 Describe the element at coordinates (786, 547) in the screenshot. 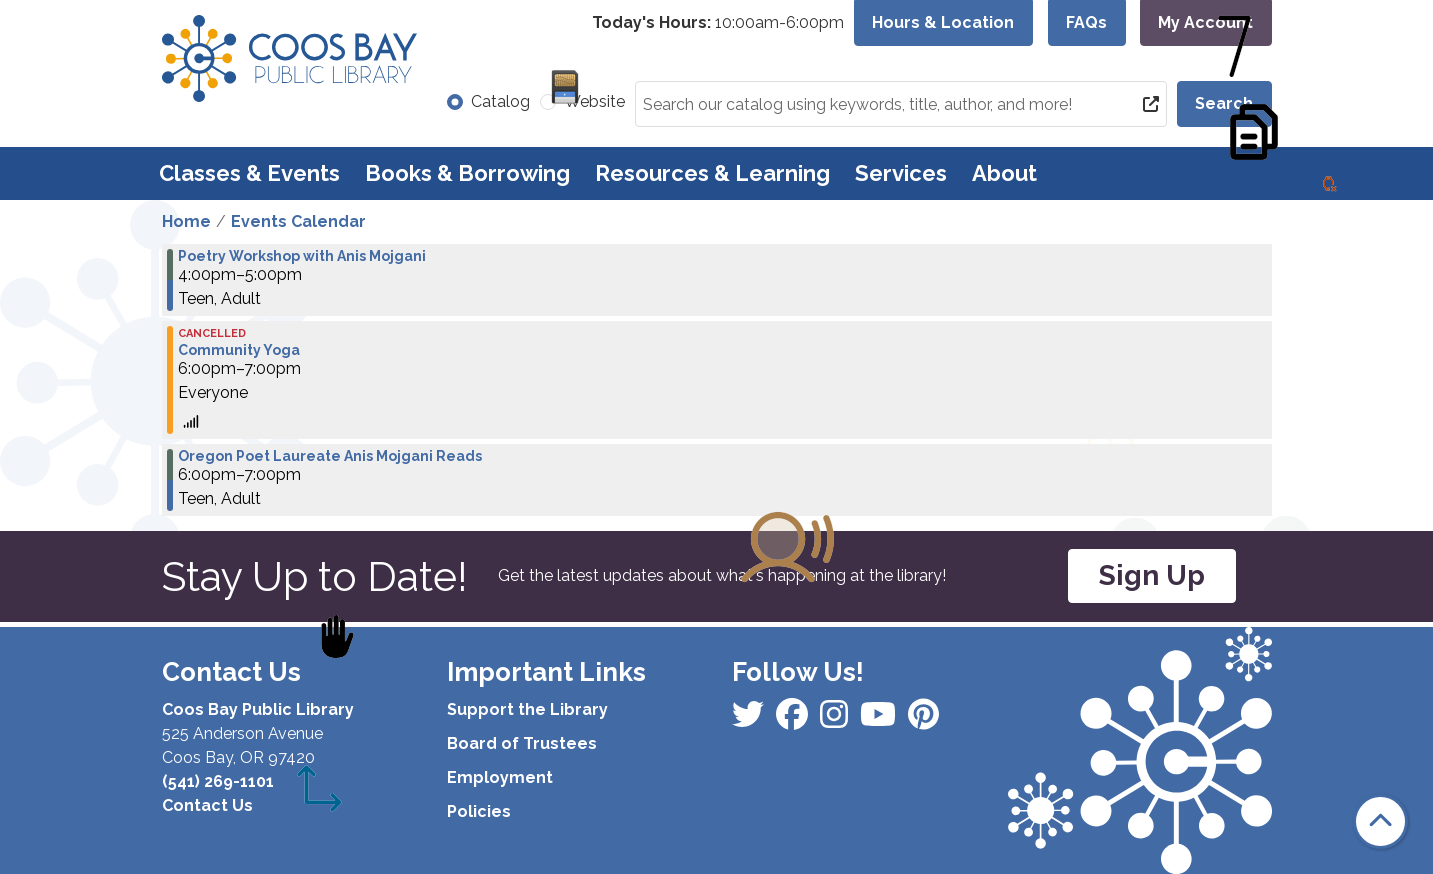

I see `user is speaking or broadcasting audio` at that location.